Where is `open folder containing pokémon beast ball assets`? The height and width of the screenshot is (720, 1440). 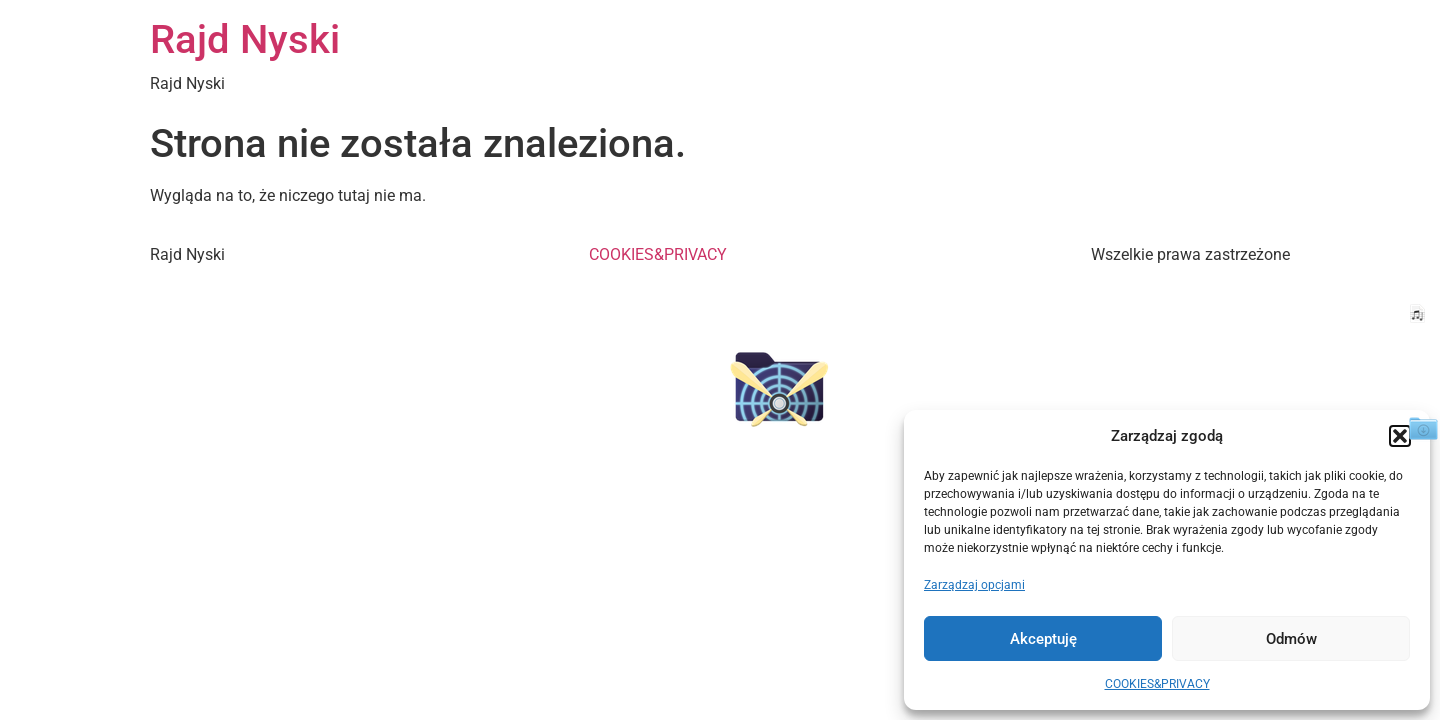
open folder containing pokémon beast ball assets is located at coordinates (779, 389).